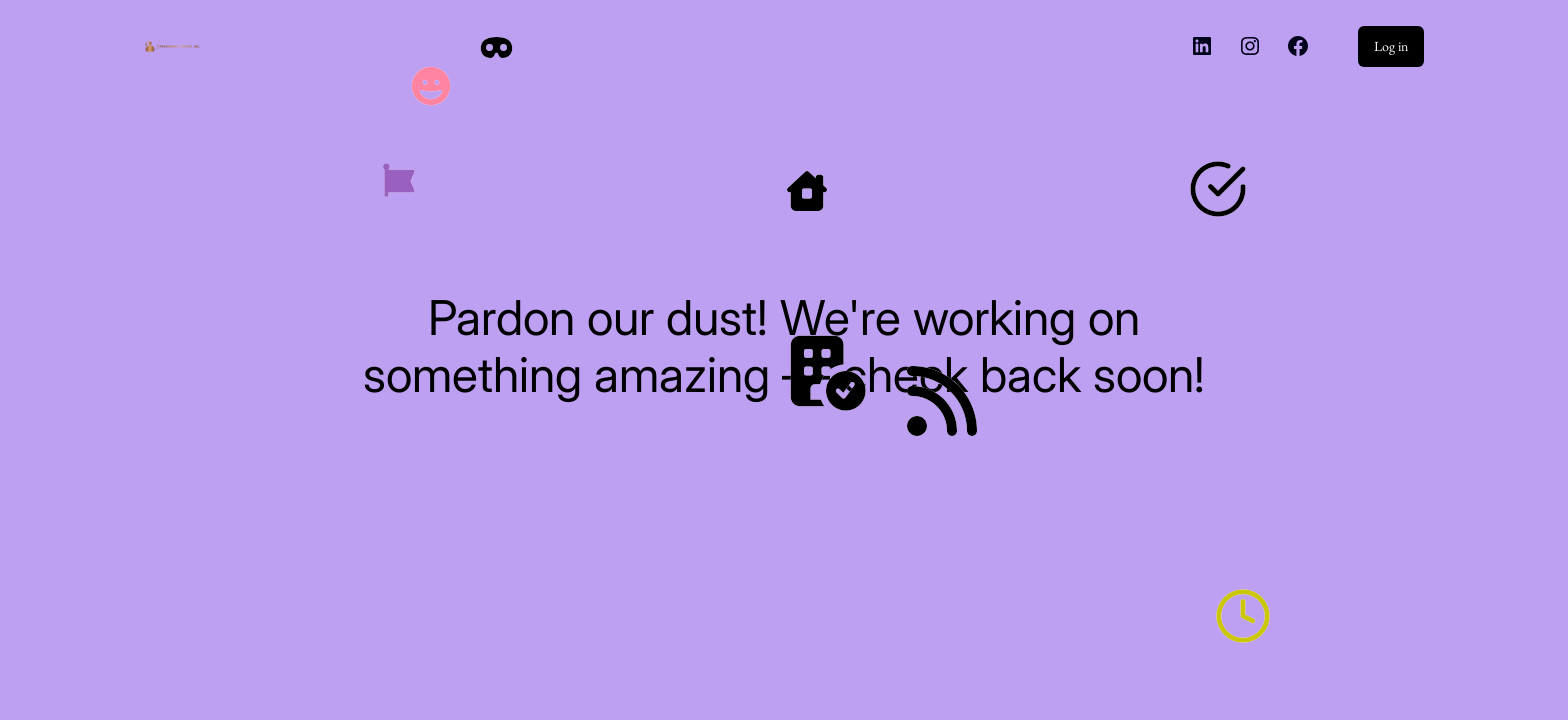 This screenshot has width=1568, height=720. I want to click on enable incognito or private browsing mode, so click(496, 47).